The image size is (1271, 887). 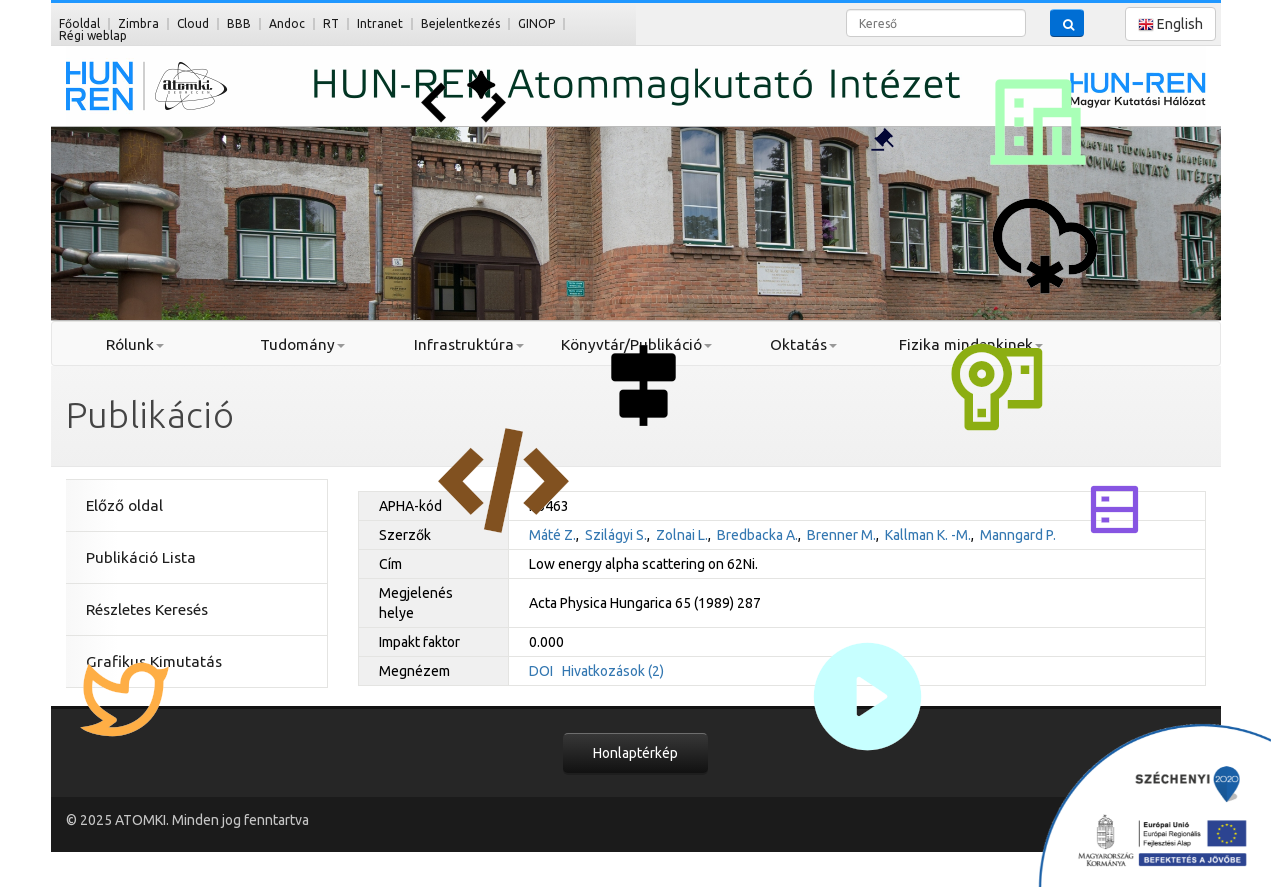 What do you see at coordinates (127, 700) in the screenshot?
I see `open twitter` at bounding box center [127, 700].